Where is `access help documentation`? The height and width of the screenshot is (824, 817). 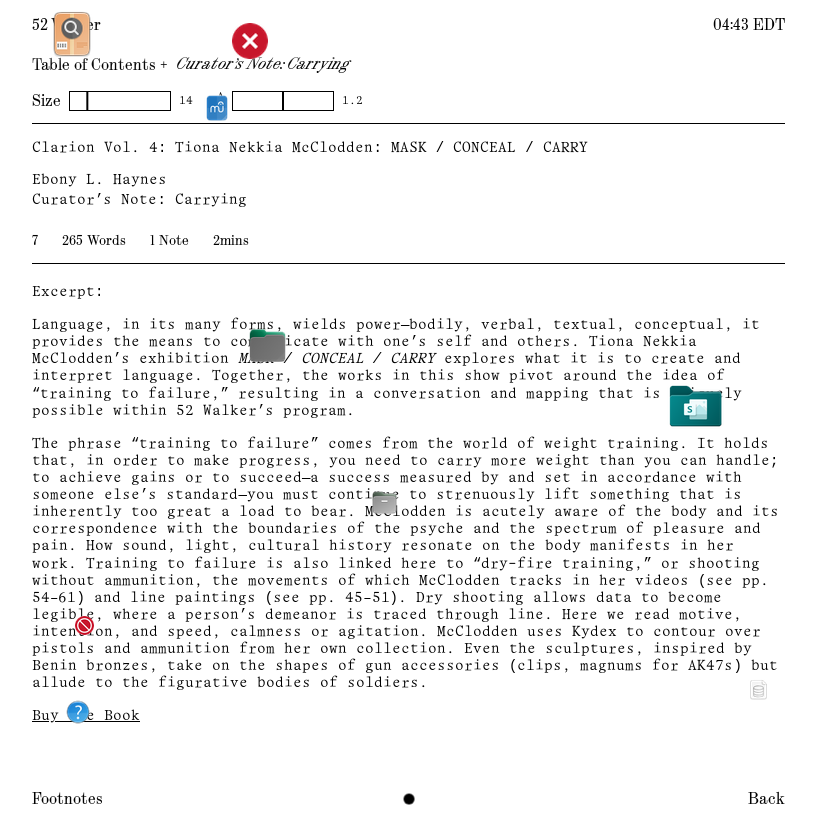 access help documentation is located at coordinates (78, 712).